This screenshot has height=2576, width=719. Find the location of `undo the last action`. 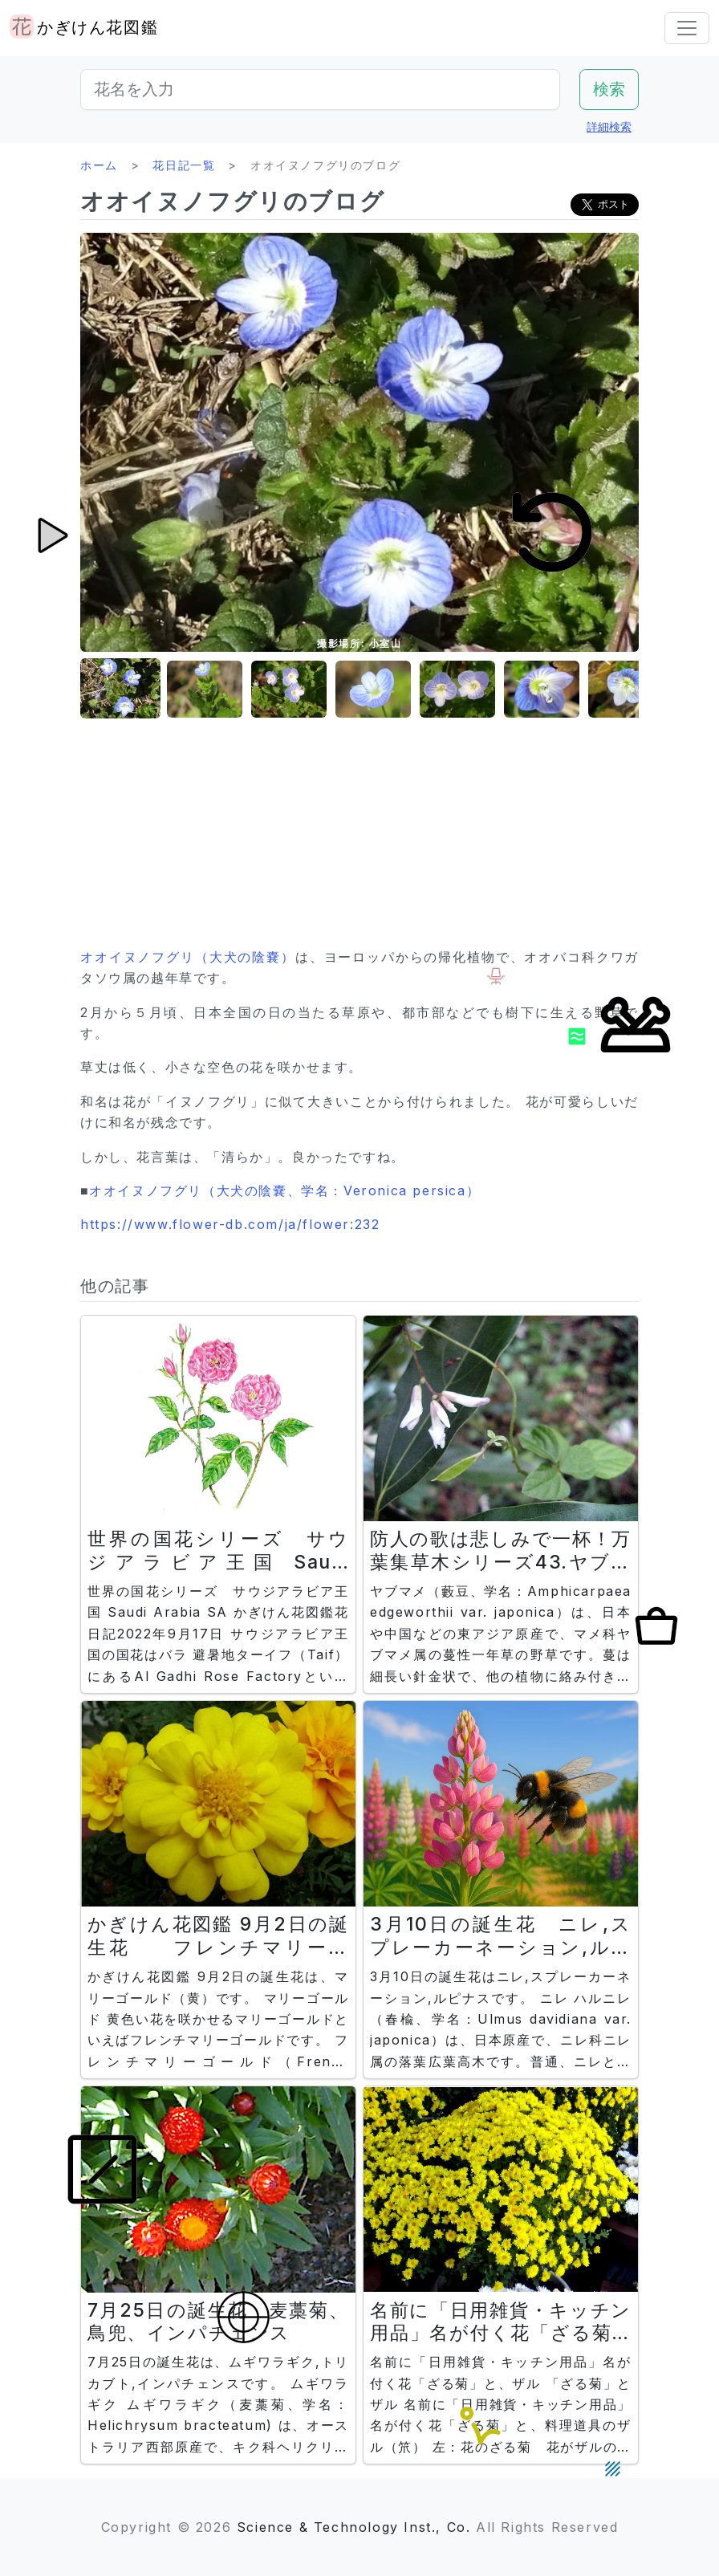

undo the last action is located at coordinates (552, 532).